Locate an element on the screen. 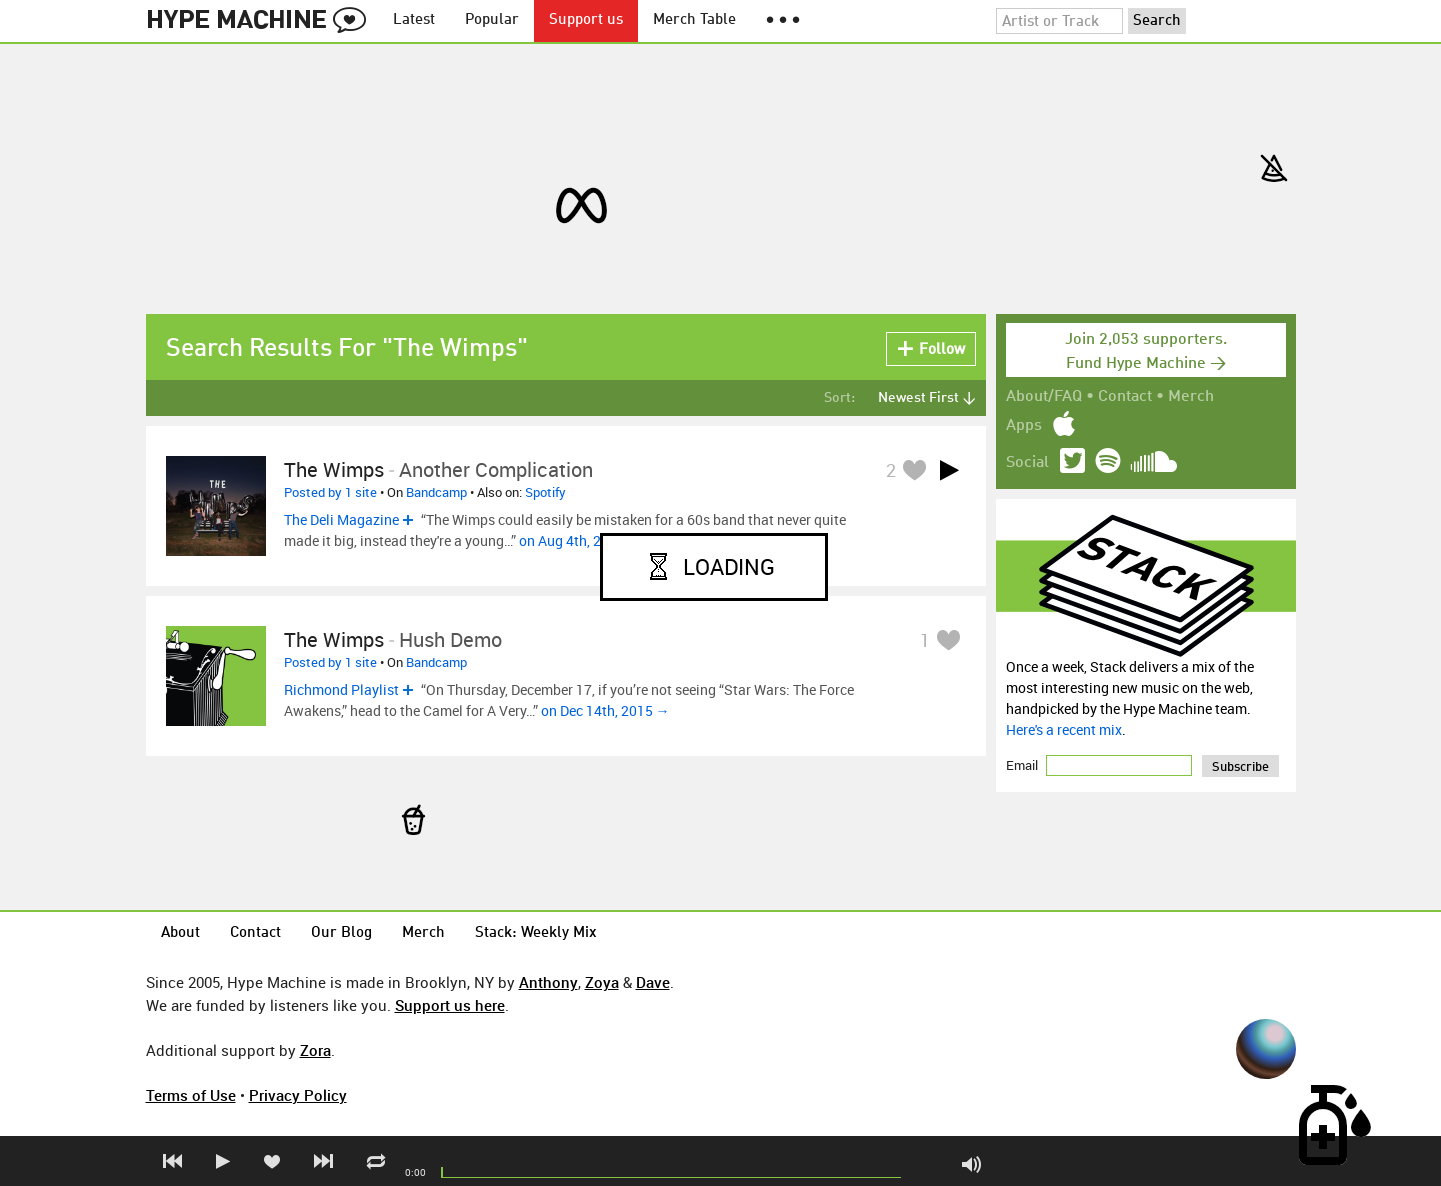 The image size is (1441, 1186). Meta company logo is located at coordinates (581, 205).